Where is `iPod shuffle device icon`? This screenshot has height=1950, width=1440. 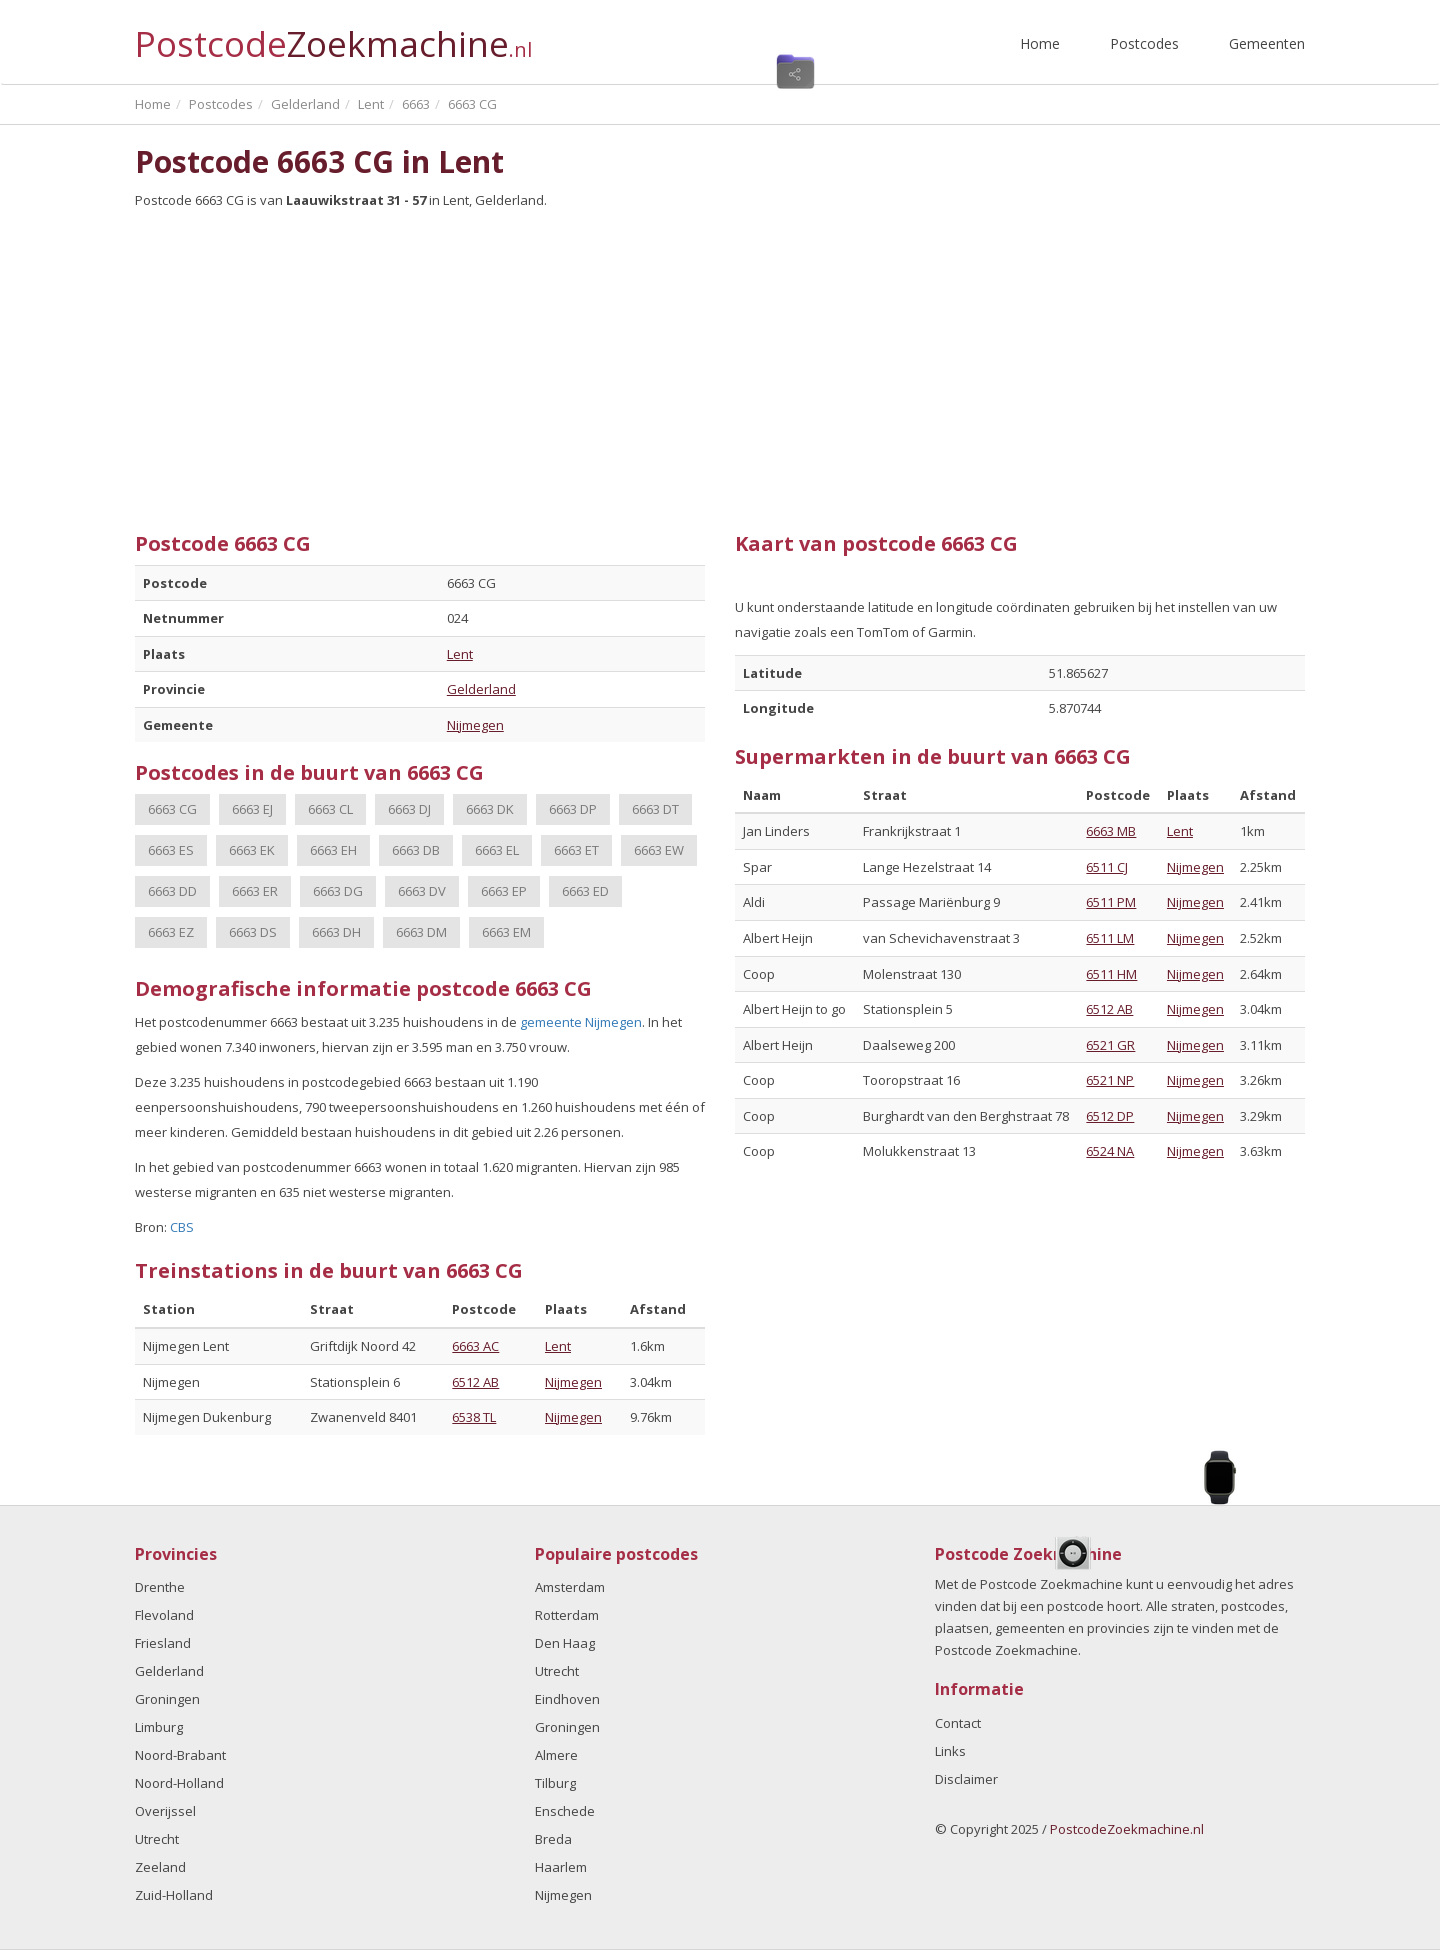
iPod shuffle device icon is located at coordinates (1073, 1553).